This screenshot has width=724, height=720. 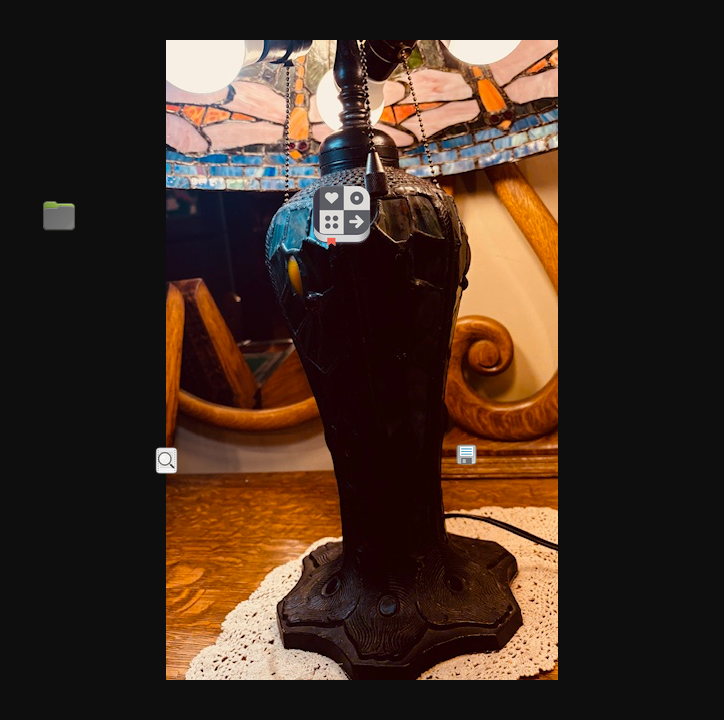 I want to click on open file folder, so click(x=59, y=215).